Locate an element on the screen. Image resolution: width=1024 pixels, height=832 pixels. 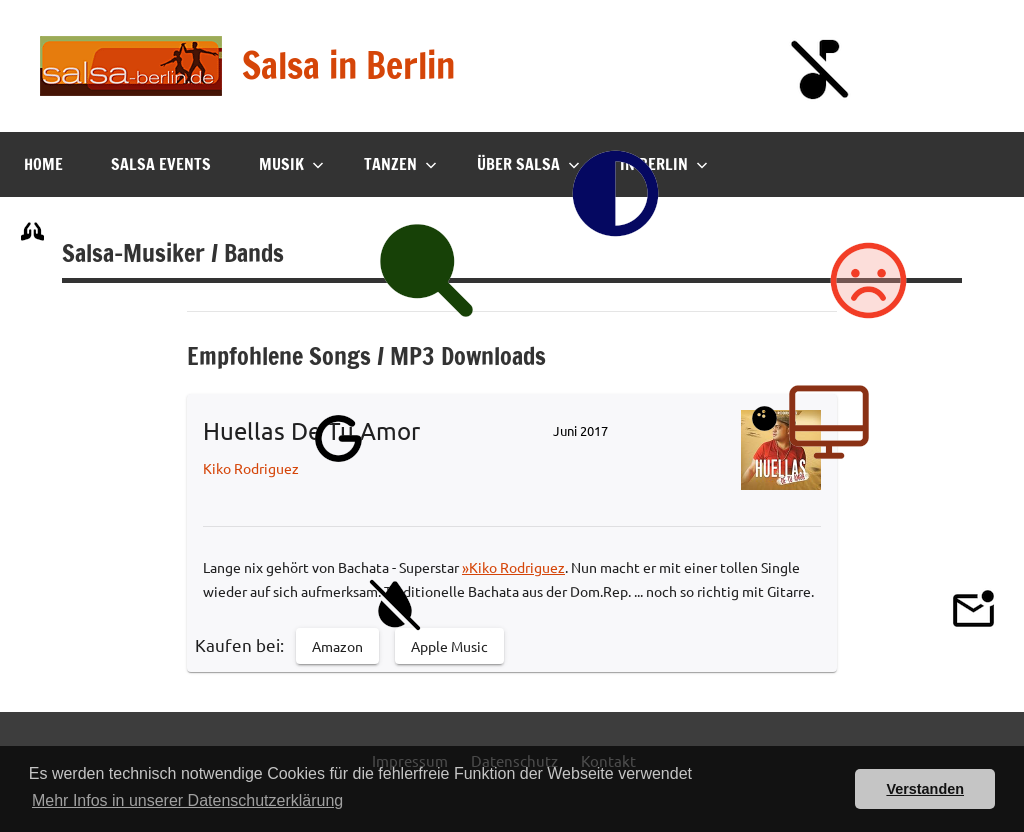
access bowling or sports games is located at coordinates (764, 418).